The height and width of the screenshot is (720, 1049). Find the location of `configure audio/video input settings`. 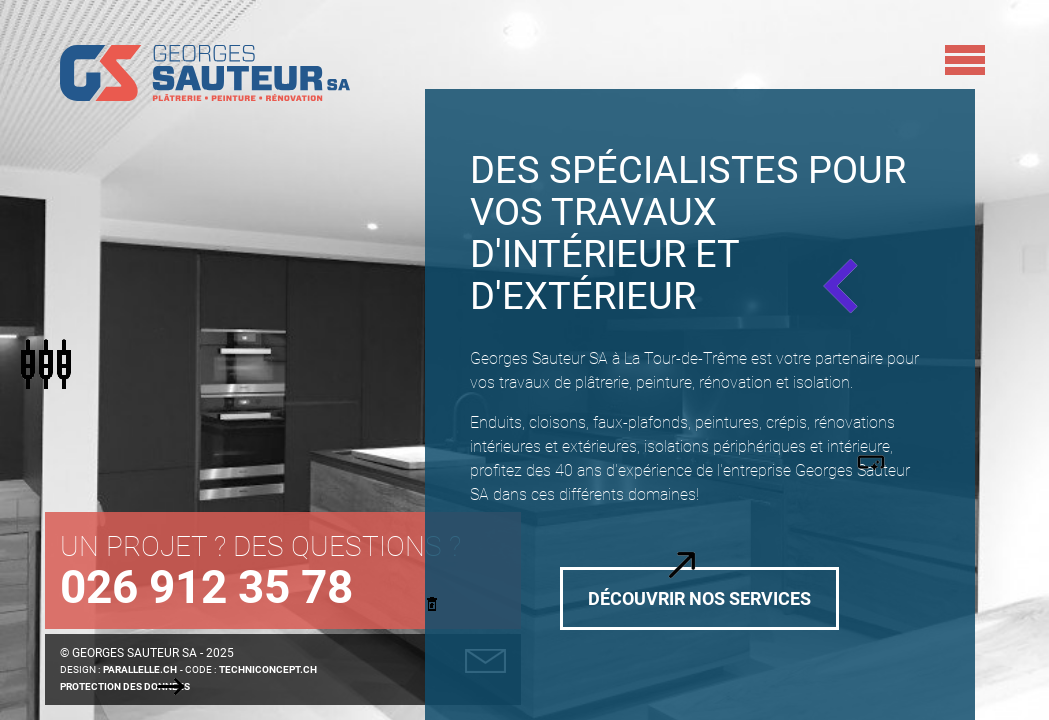

configure audio/video input settings is located at coordinates (46, 364).